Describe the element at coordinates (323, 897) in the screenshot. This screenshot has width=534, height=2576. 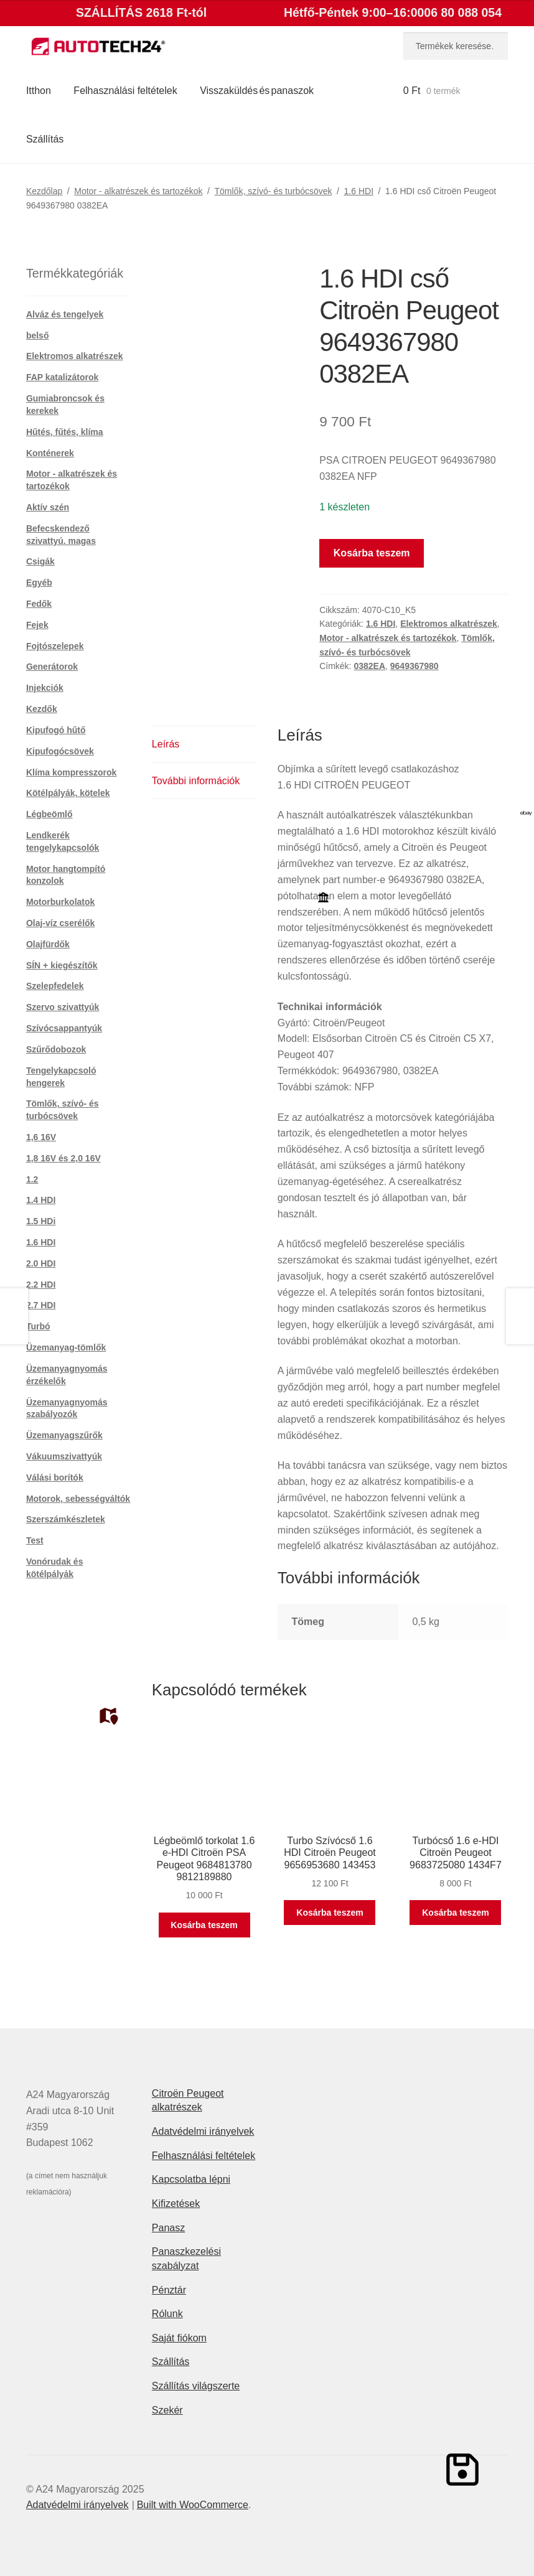
I see `access educational or institutional resources` at that location.